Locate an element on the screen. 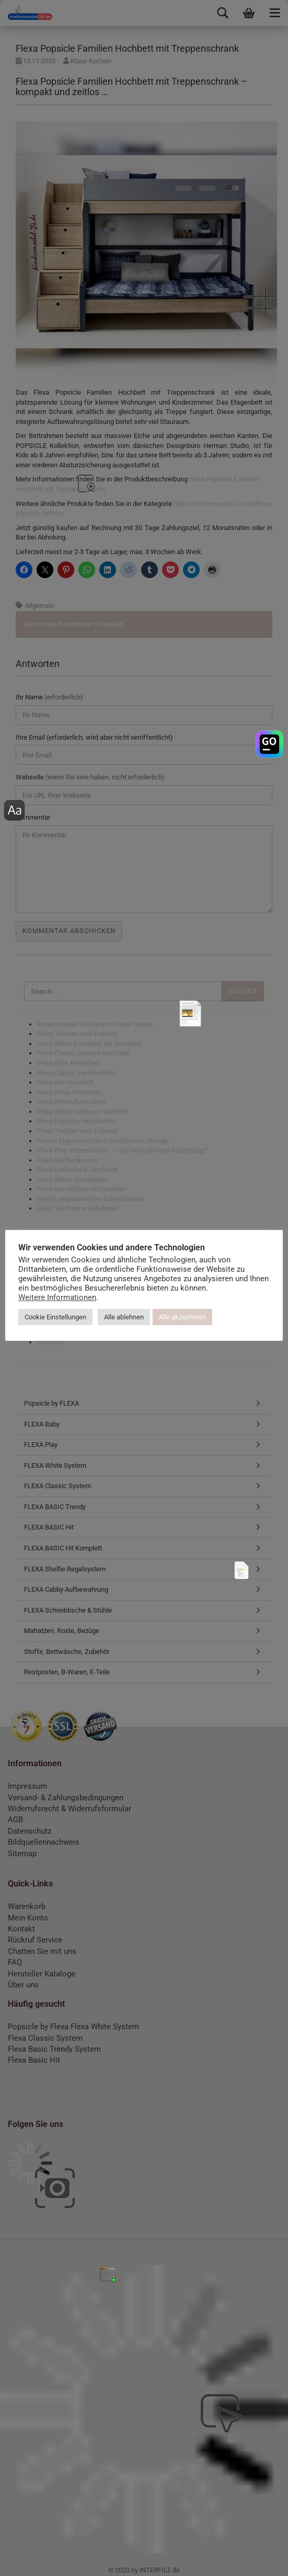  access pointer and cursor accessibility settings is located at coordinates (221, 2412).